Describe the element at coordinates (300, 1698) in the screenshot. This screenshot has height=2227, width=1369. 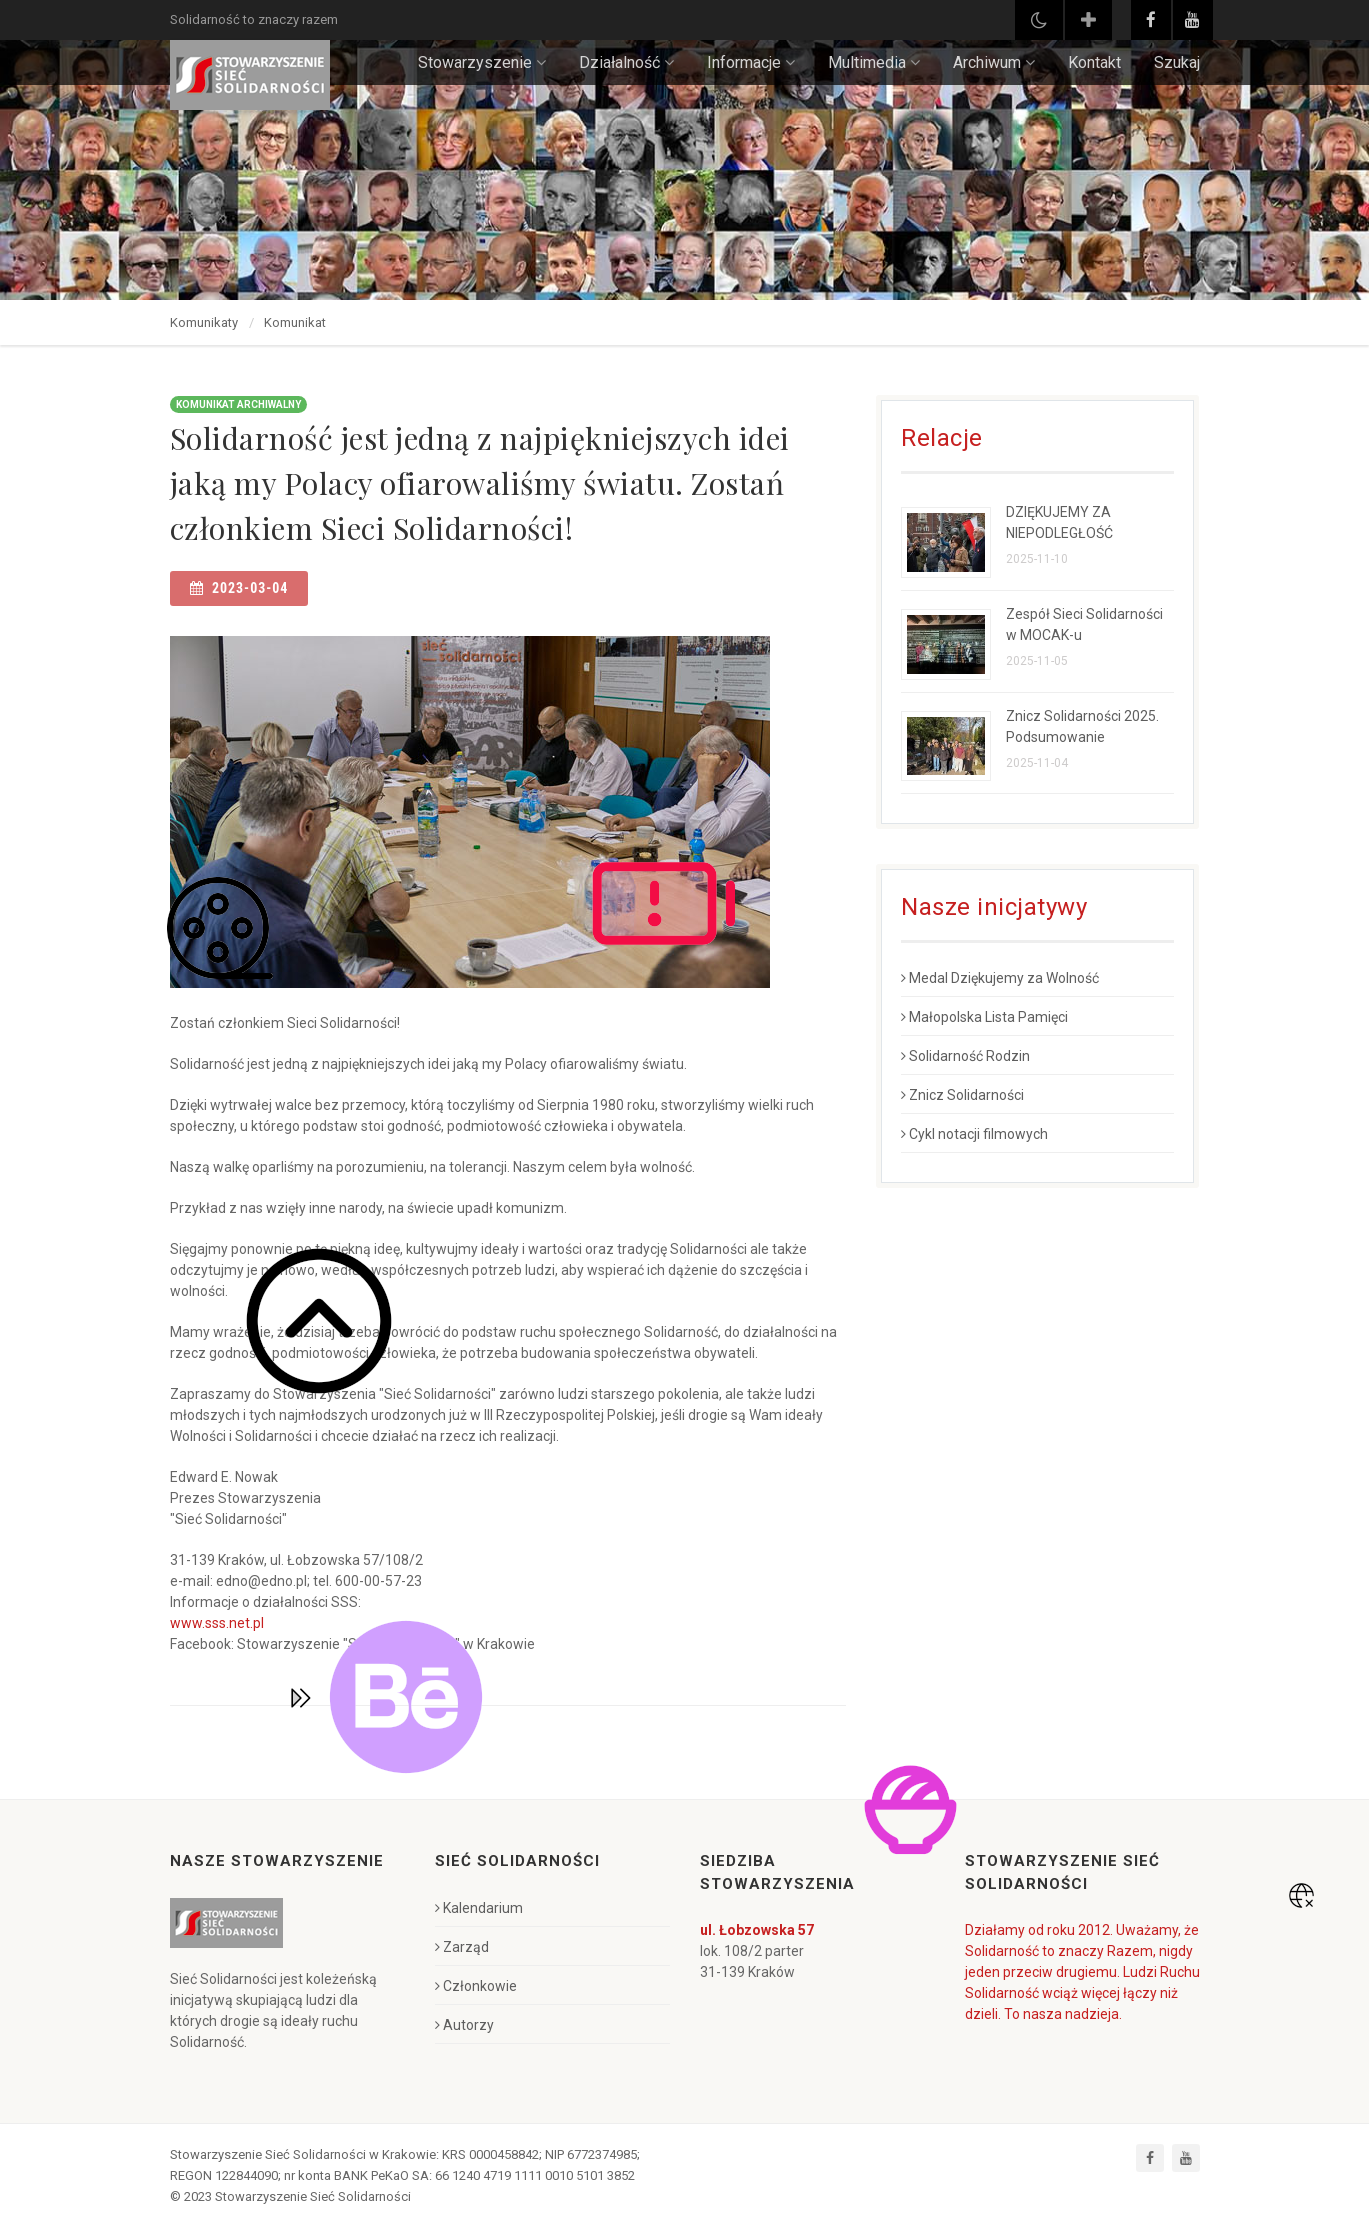
I see `skip forward or advance to next item` at that location.